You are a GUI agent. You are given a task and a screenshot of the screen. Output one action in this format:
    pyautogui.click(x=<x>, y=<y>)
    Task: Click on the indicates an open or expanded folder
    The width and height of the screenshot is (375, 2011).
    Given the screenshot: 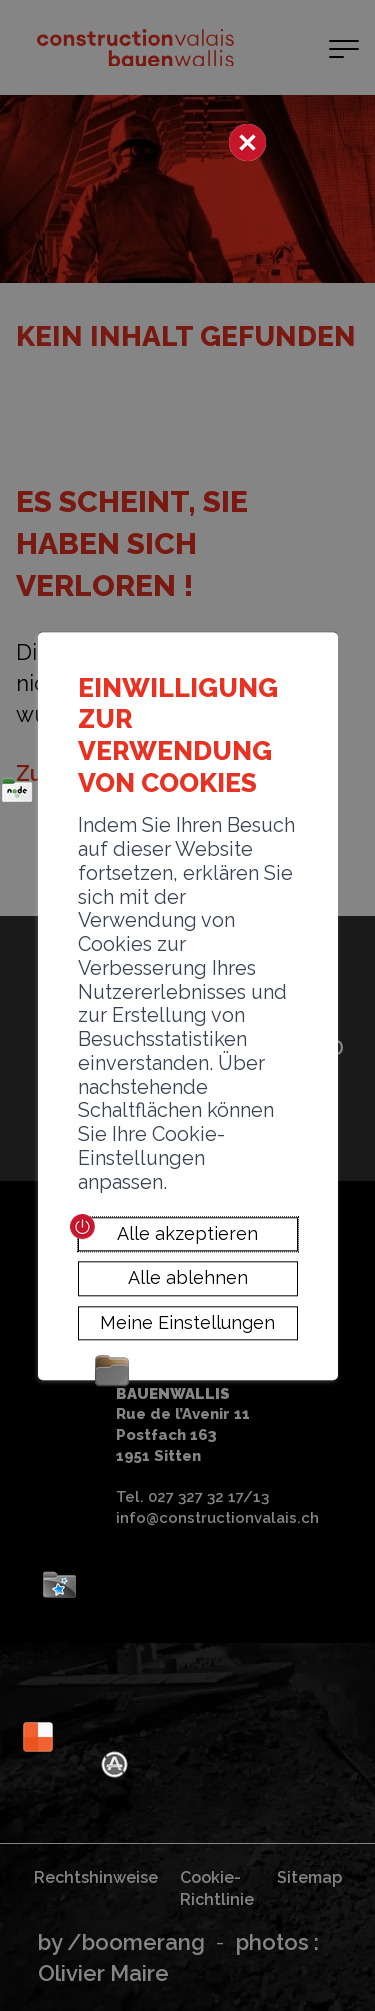 What is the action you would take?
    pyautogui.click(x=112, y=1370)
    